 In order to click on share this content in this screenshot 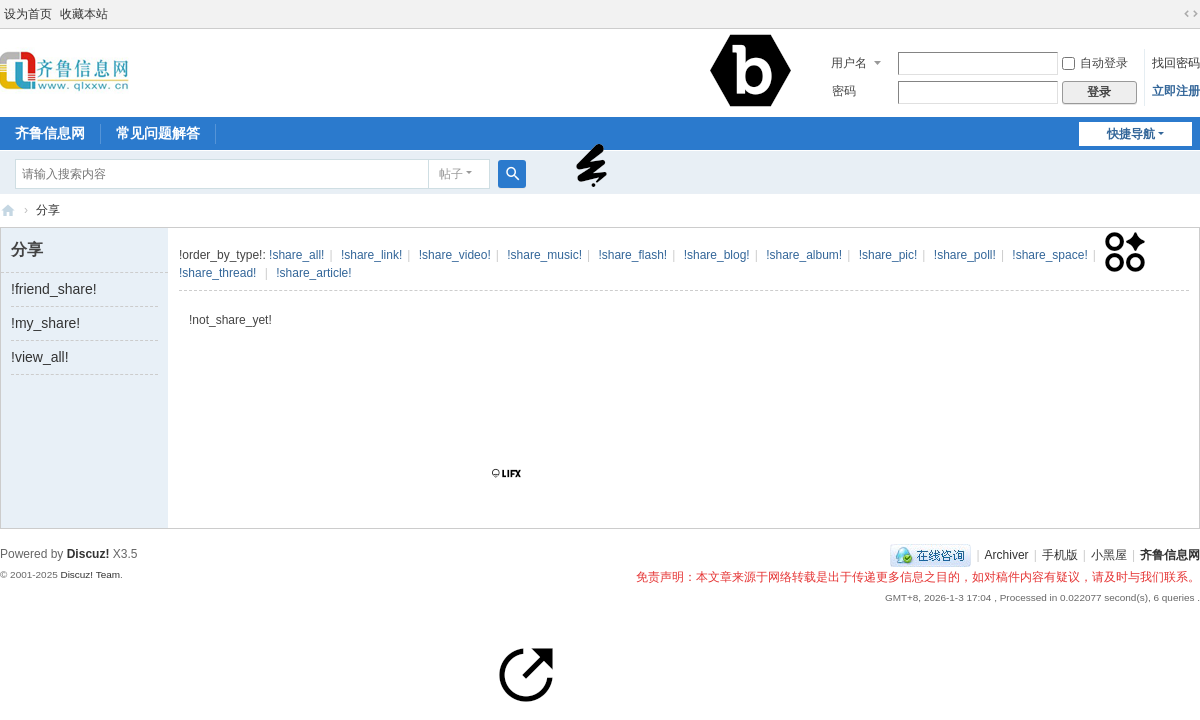, I will do `click(526, 675)`.